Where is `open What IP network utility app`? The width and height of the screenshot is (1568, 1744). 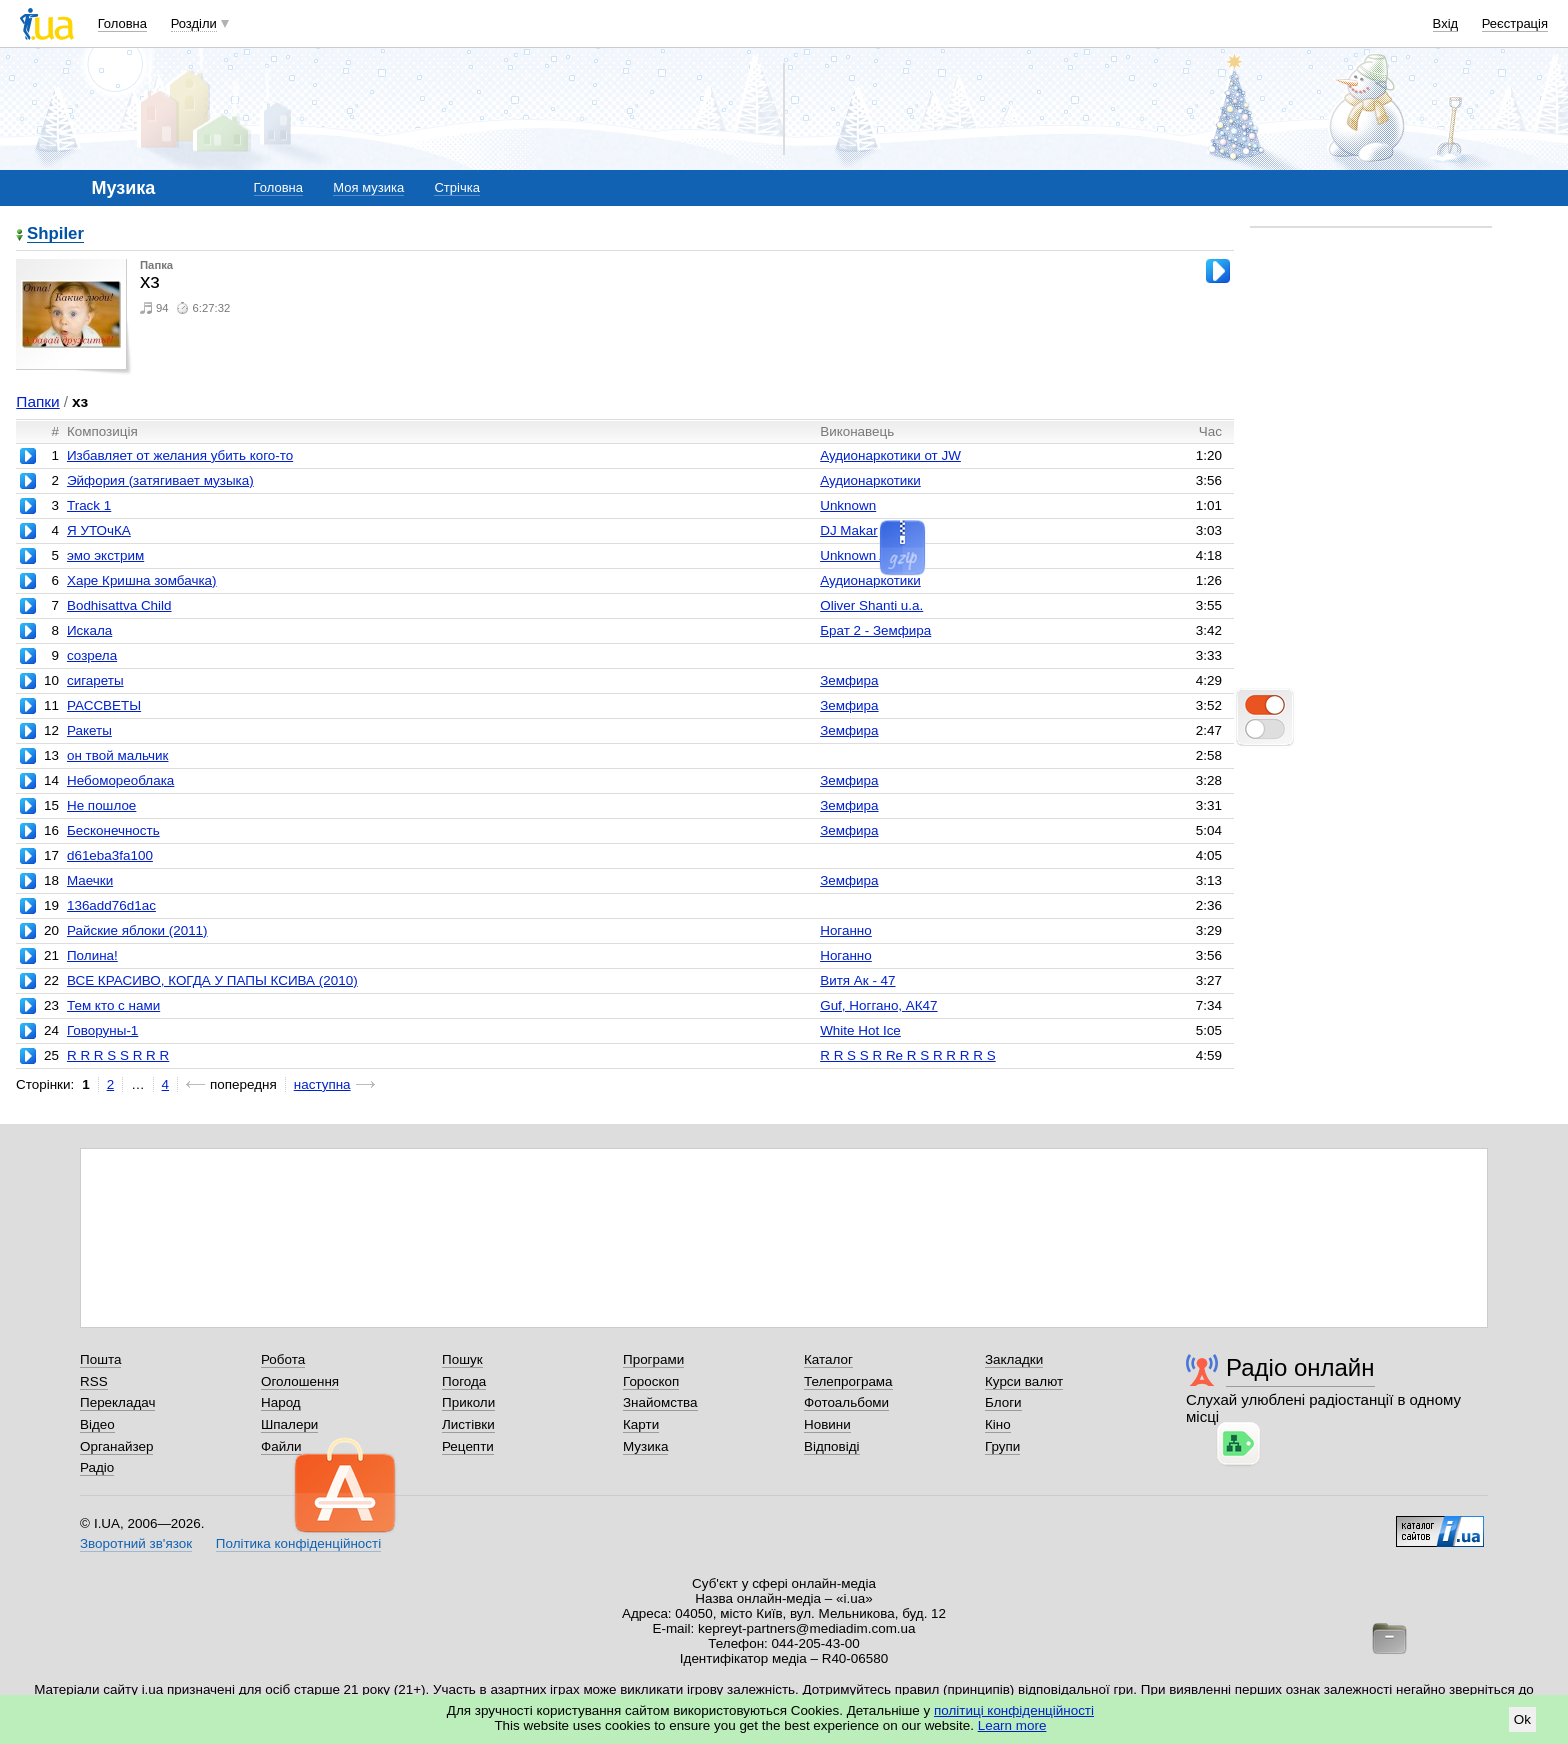 open What IP network utility app is located at coordinates (1238, 1443).